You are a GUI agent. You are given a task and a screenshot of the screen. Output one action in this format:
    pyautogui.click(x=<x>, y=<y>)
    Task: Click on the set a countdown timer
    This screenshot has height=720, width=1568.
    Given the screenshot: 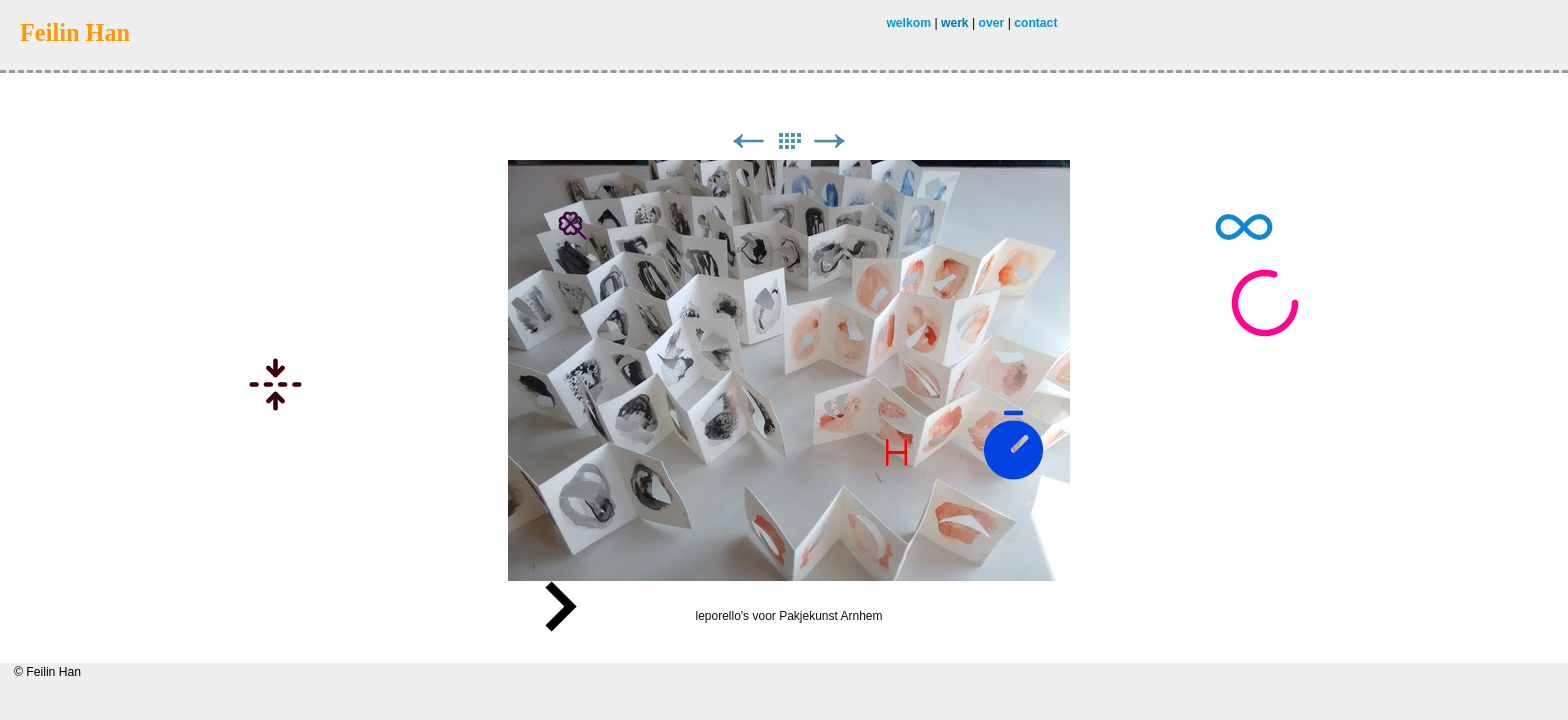 What is the action you would take?
    pyautogui.click(x=1013, y=447)
    